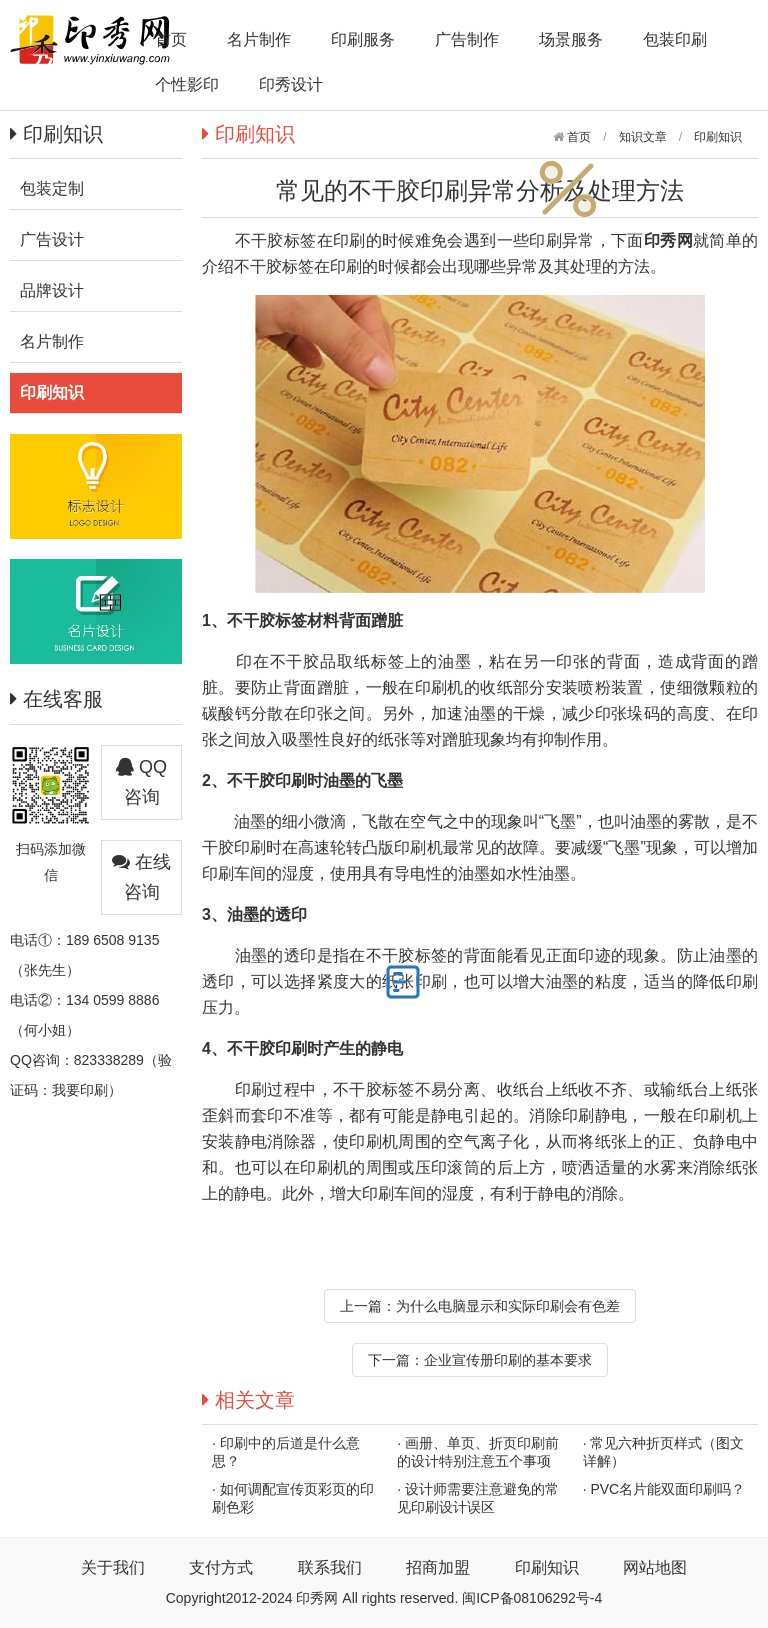 This screenshot has width=768, height=1628. I want to click on view discount or sale pricing, so click(568, 189).